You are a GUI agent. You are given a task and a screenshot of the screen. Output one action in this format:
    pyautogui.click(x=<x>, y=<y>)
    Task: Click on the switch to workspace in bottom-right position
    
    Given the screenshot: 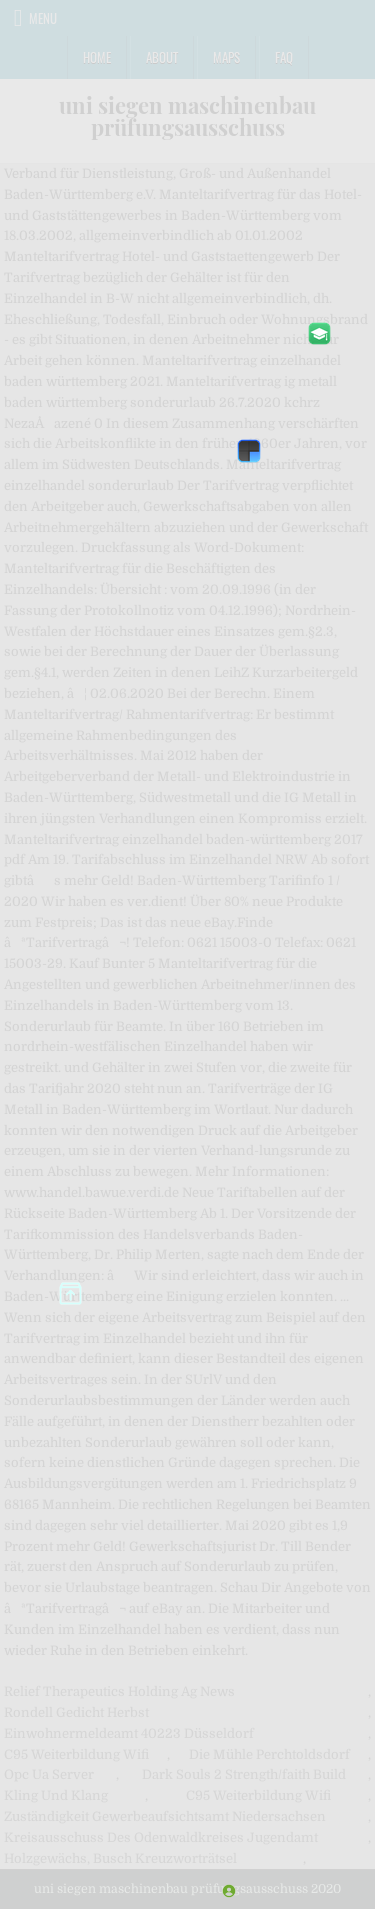 What is the action you would take?
    pyautogui.click(x=249, y=451)
    